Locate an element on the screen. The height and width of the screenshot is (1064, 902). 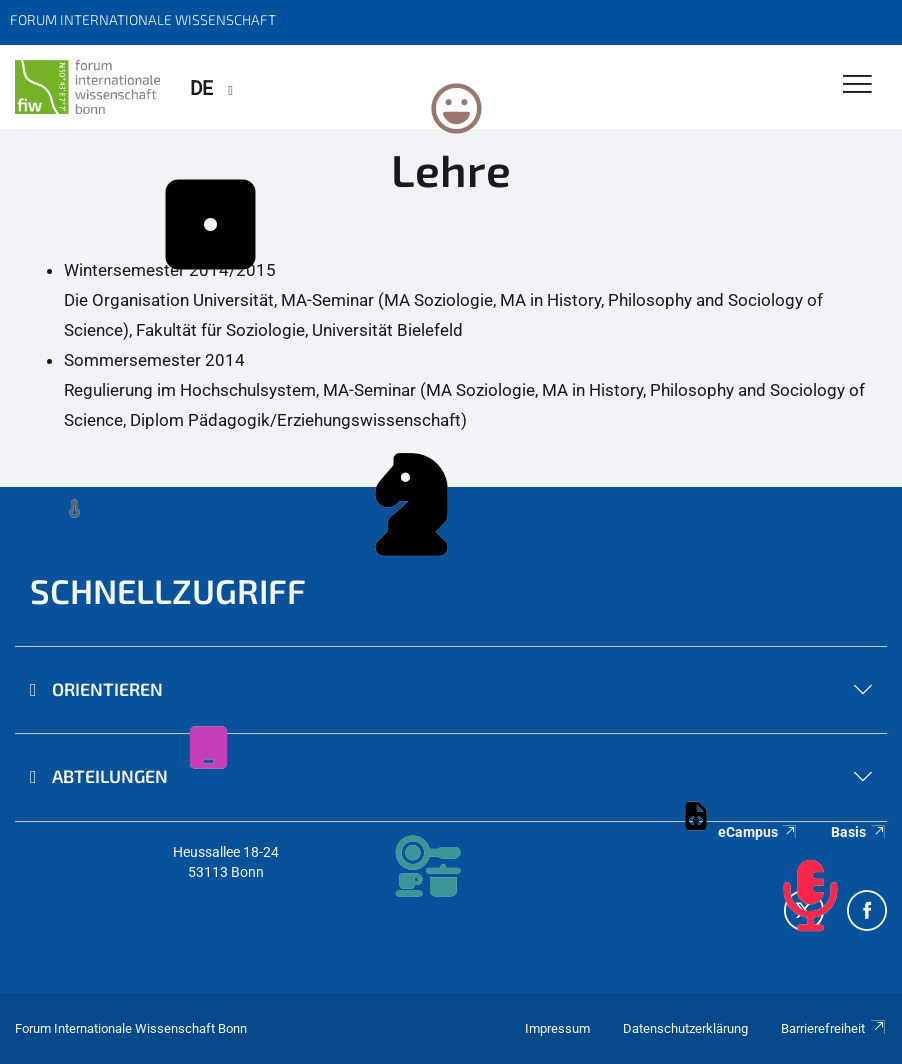
play chess or access chess game is located at coordinates (411, 507).